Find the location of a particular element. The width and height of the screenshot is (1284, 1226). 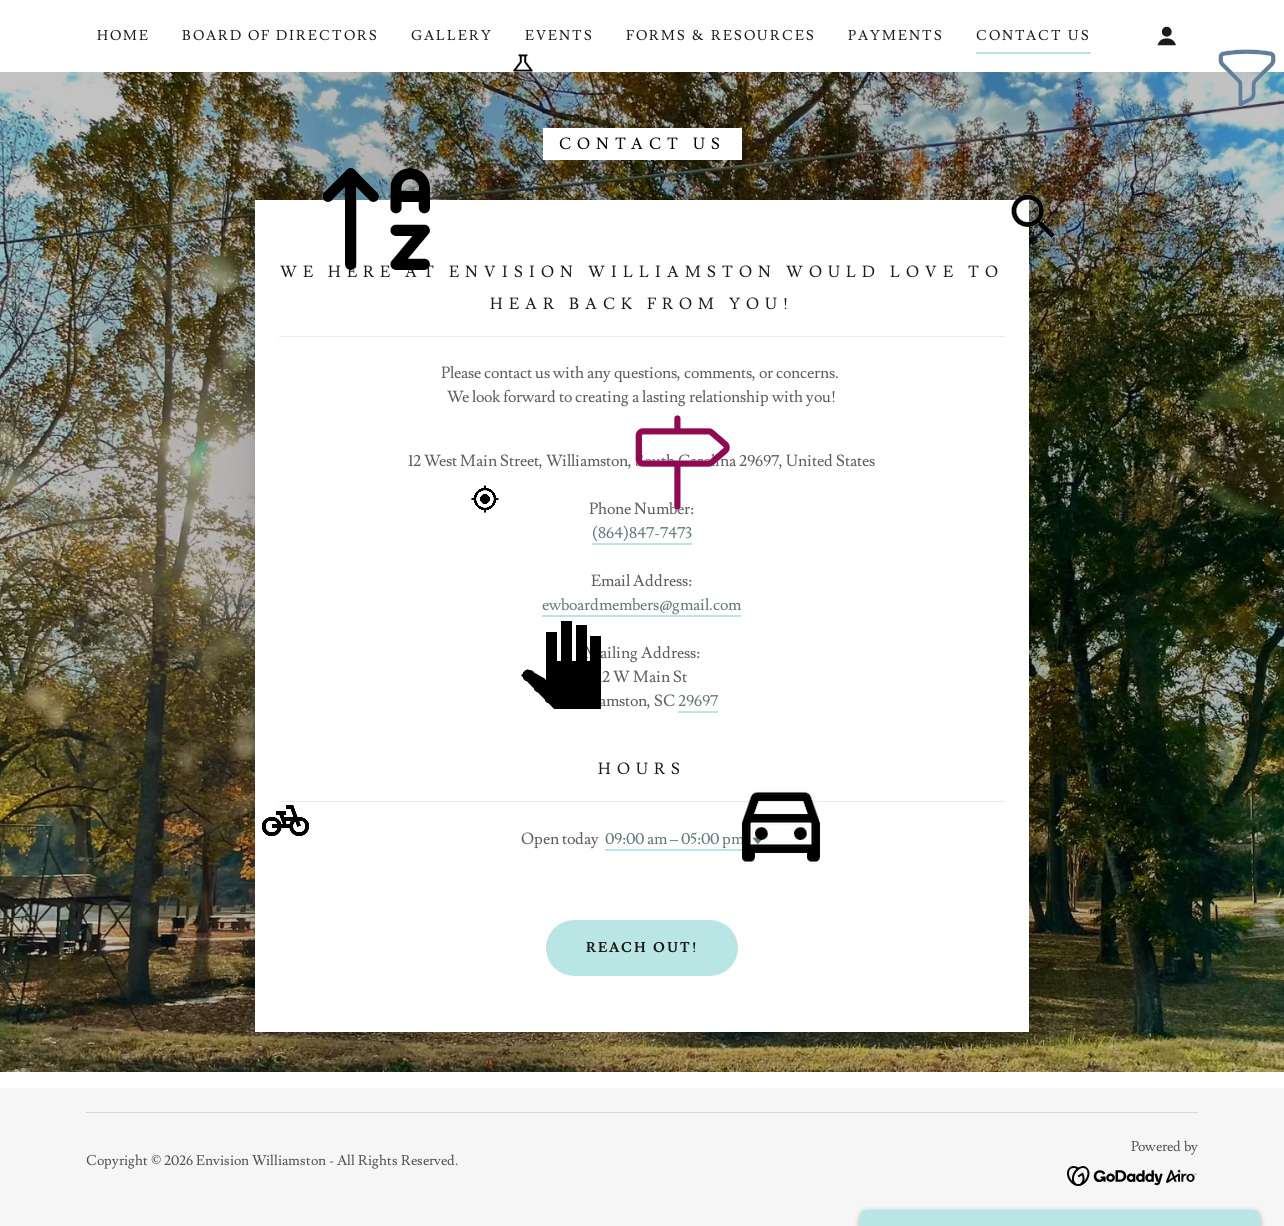

stop or pause an action is located at coordinates (561, 665).